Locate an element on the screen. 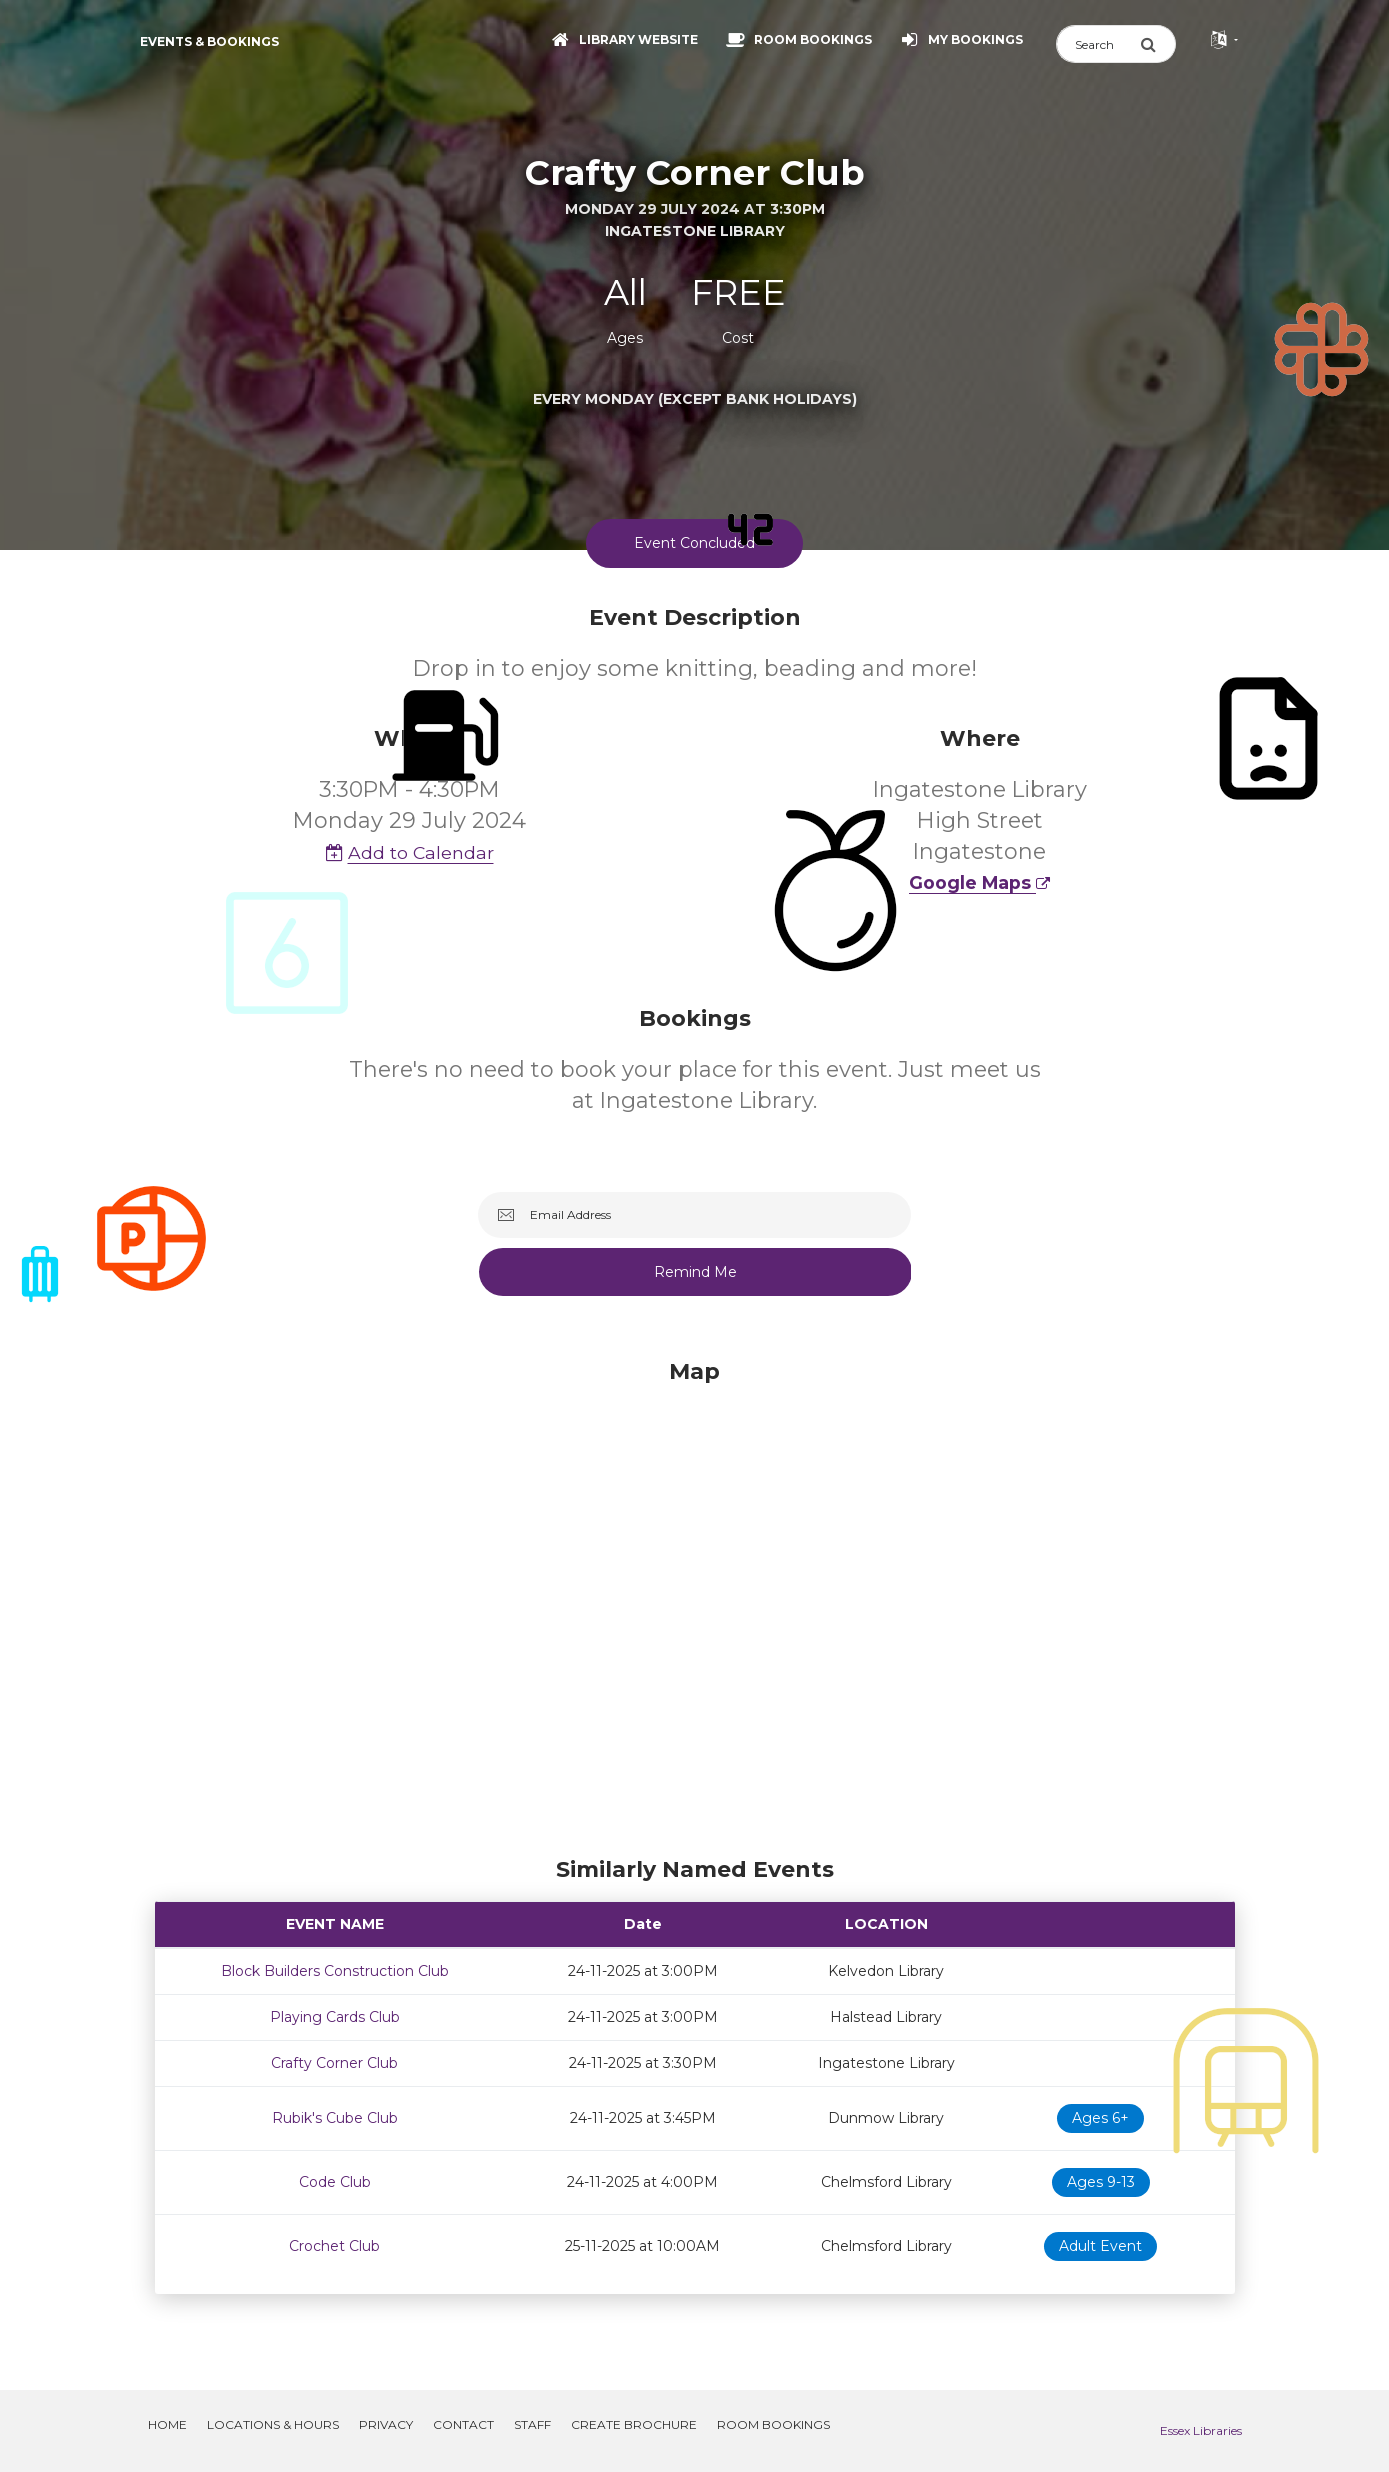 This screenshot has width=1389, height=2472. open microsoft powerpoint is located at coordinates (149, 1238).